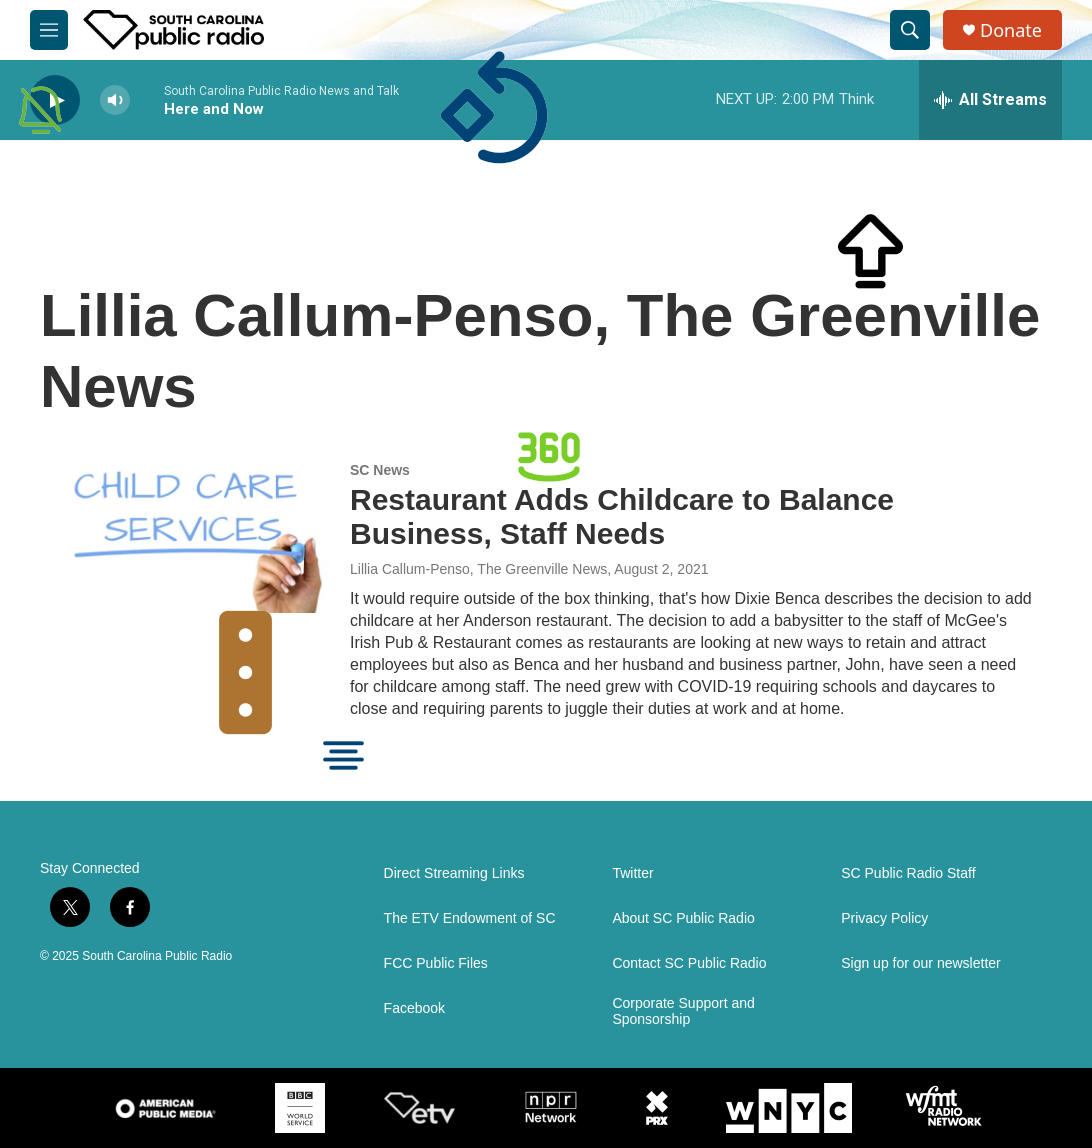 The width and height of the screenshot is (1092, 1148). I want to click on view 360-degree panoramic content, so click(549, 457).